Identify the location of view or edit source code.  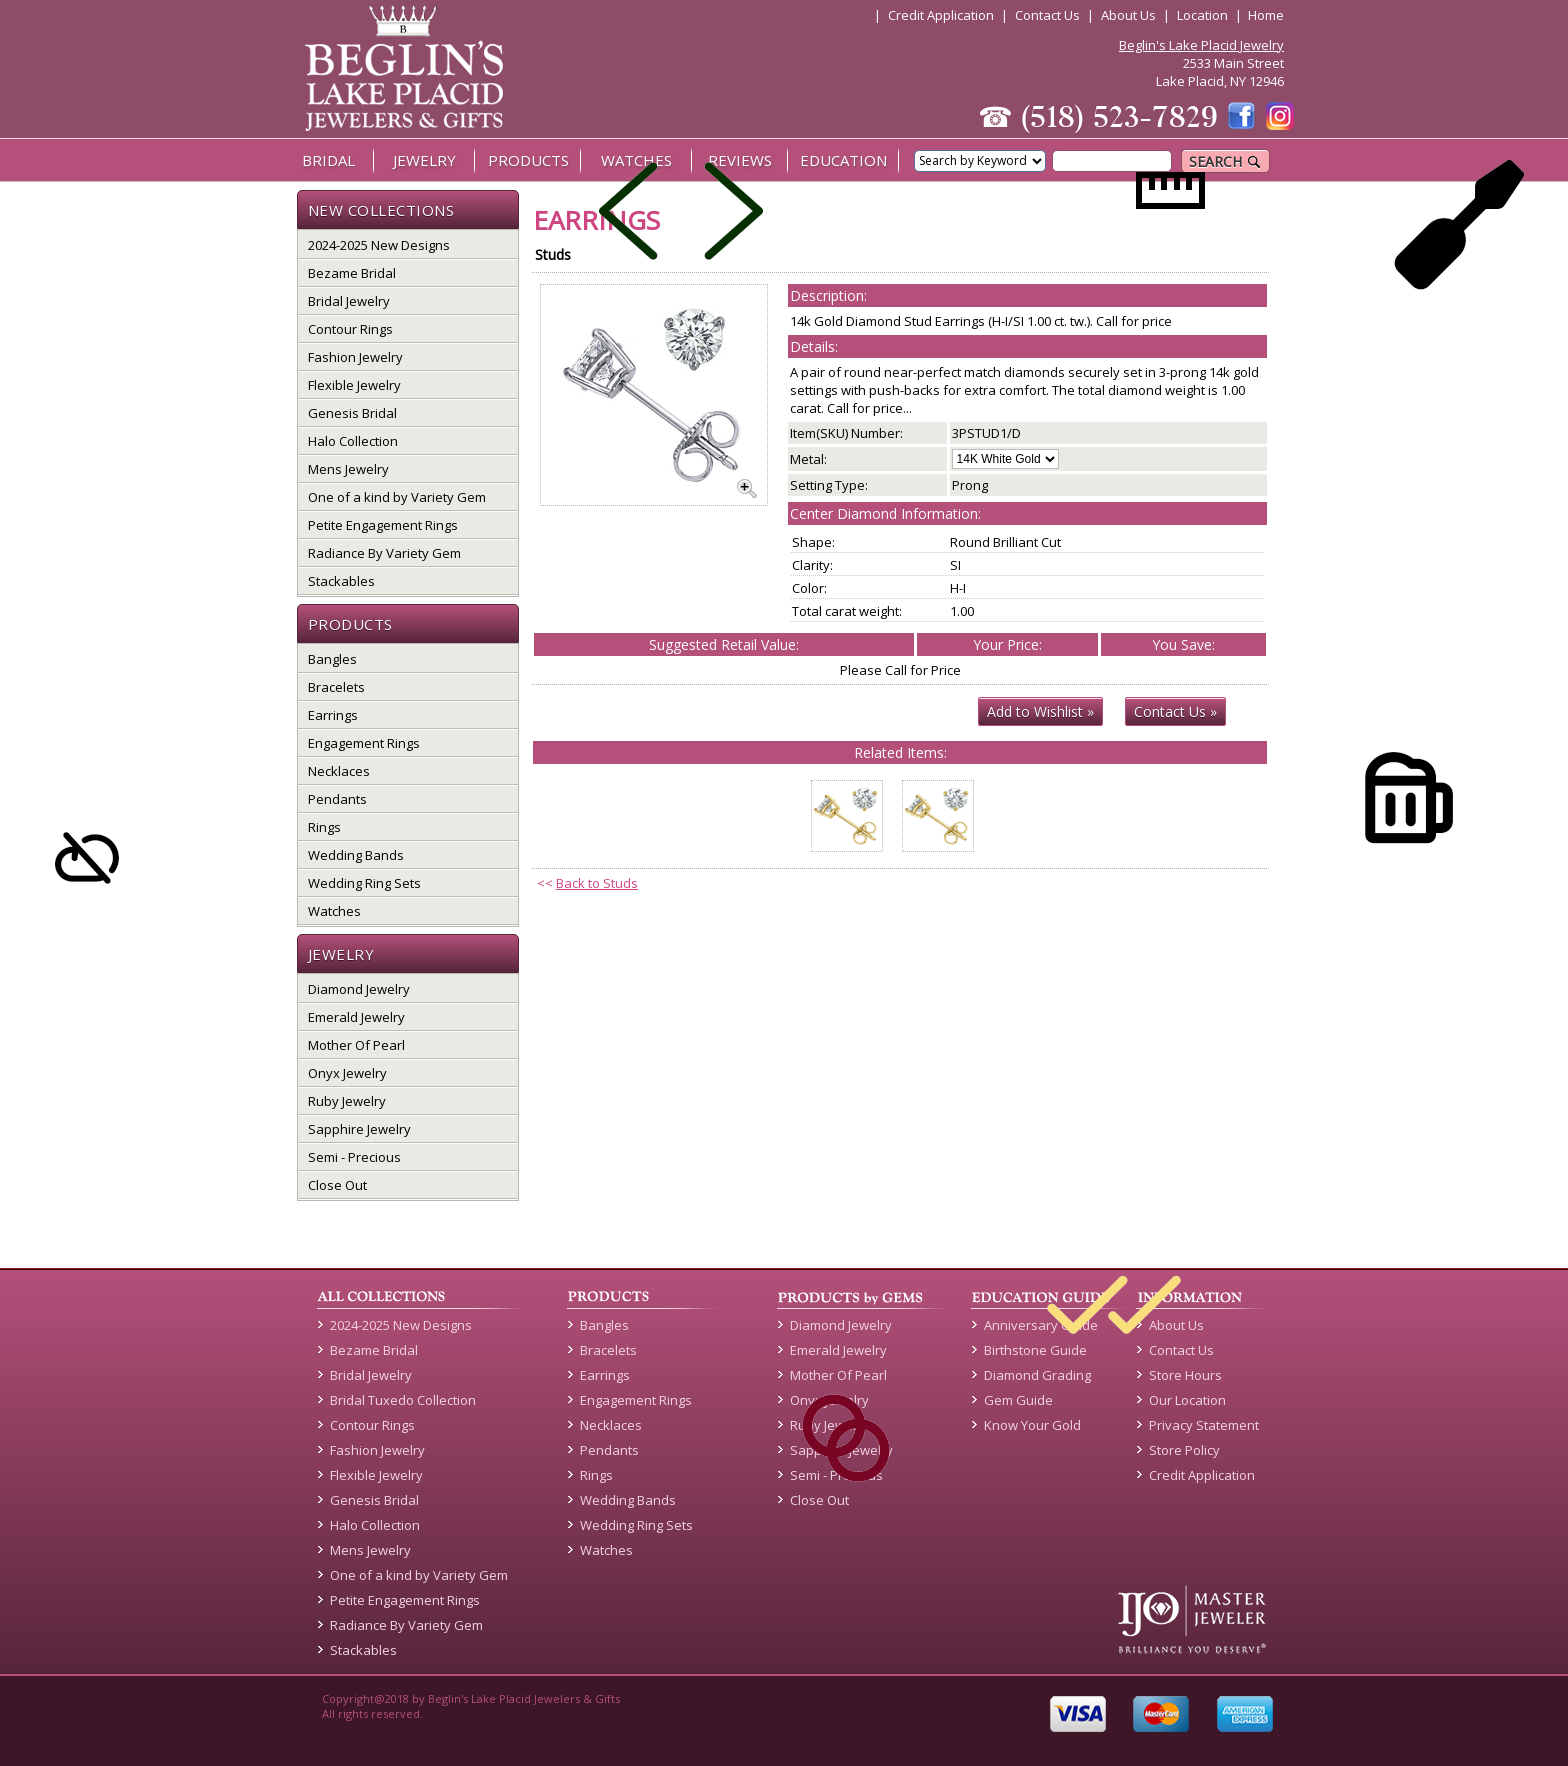
(681, 211).